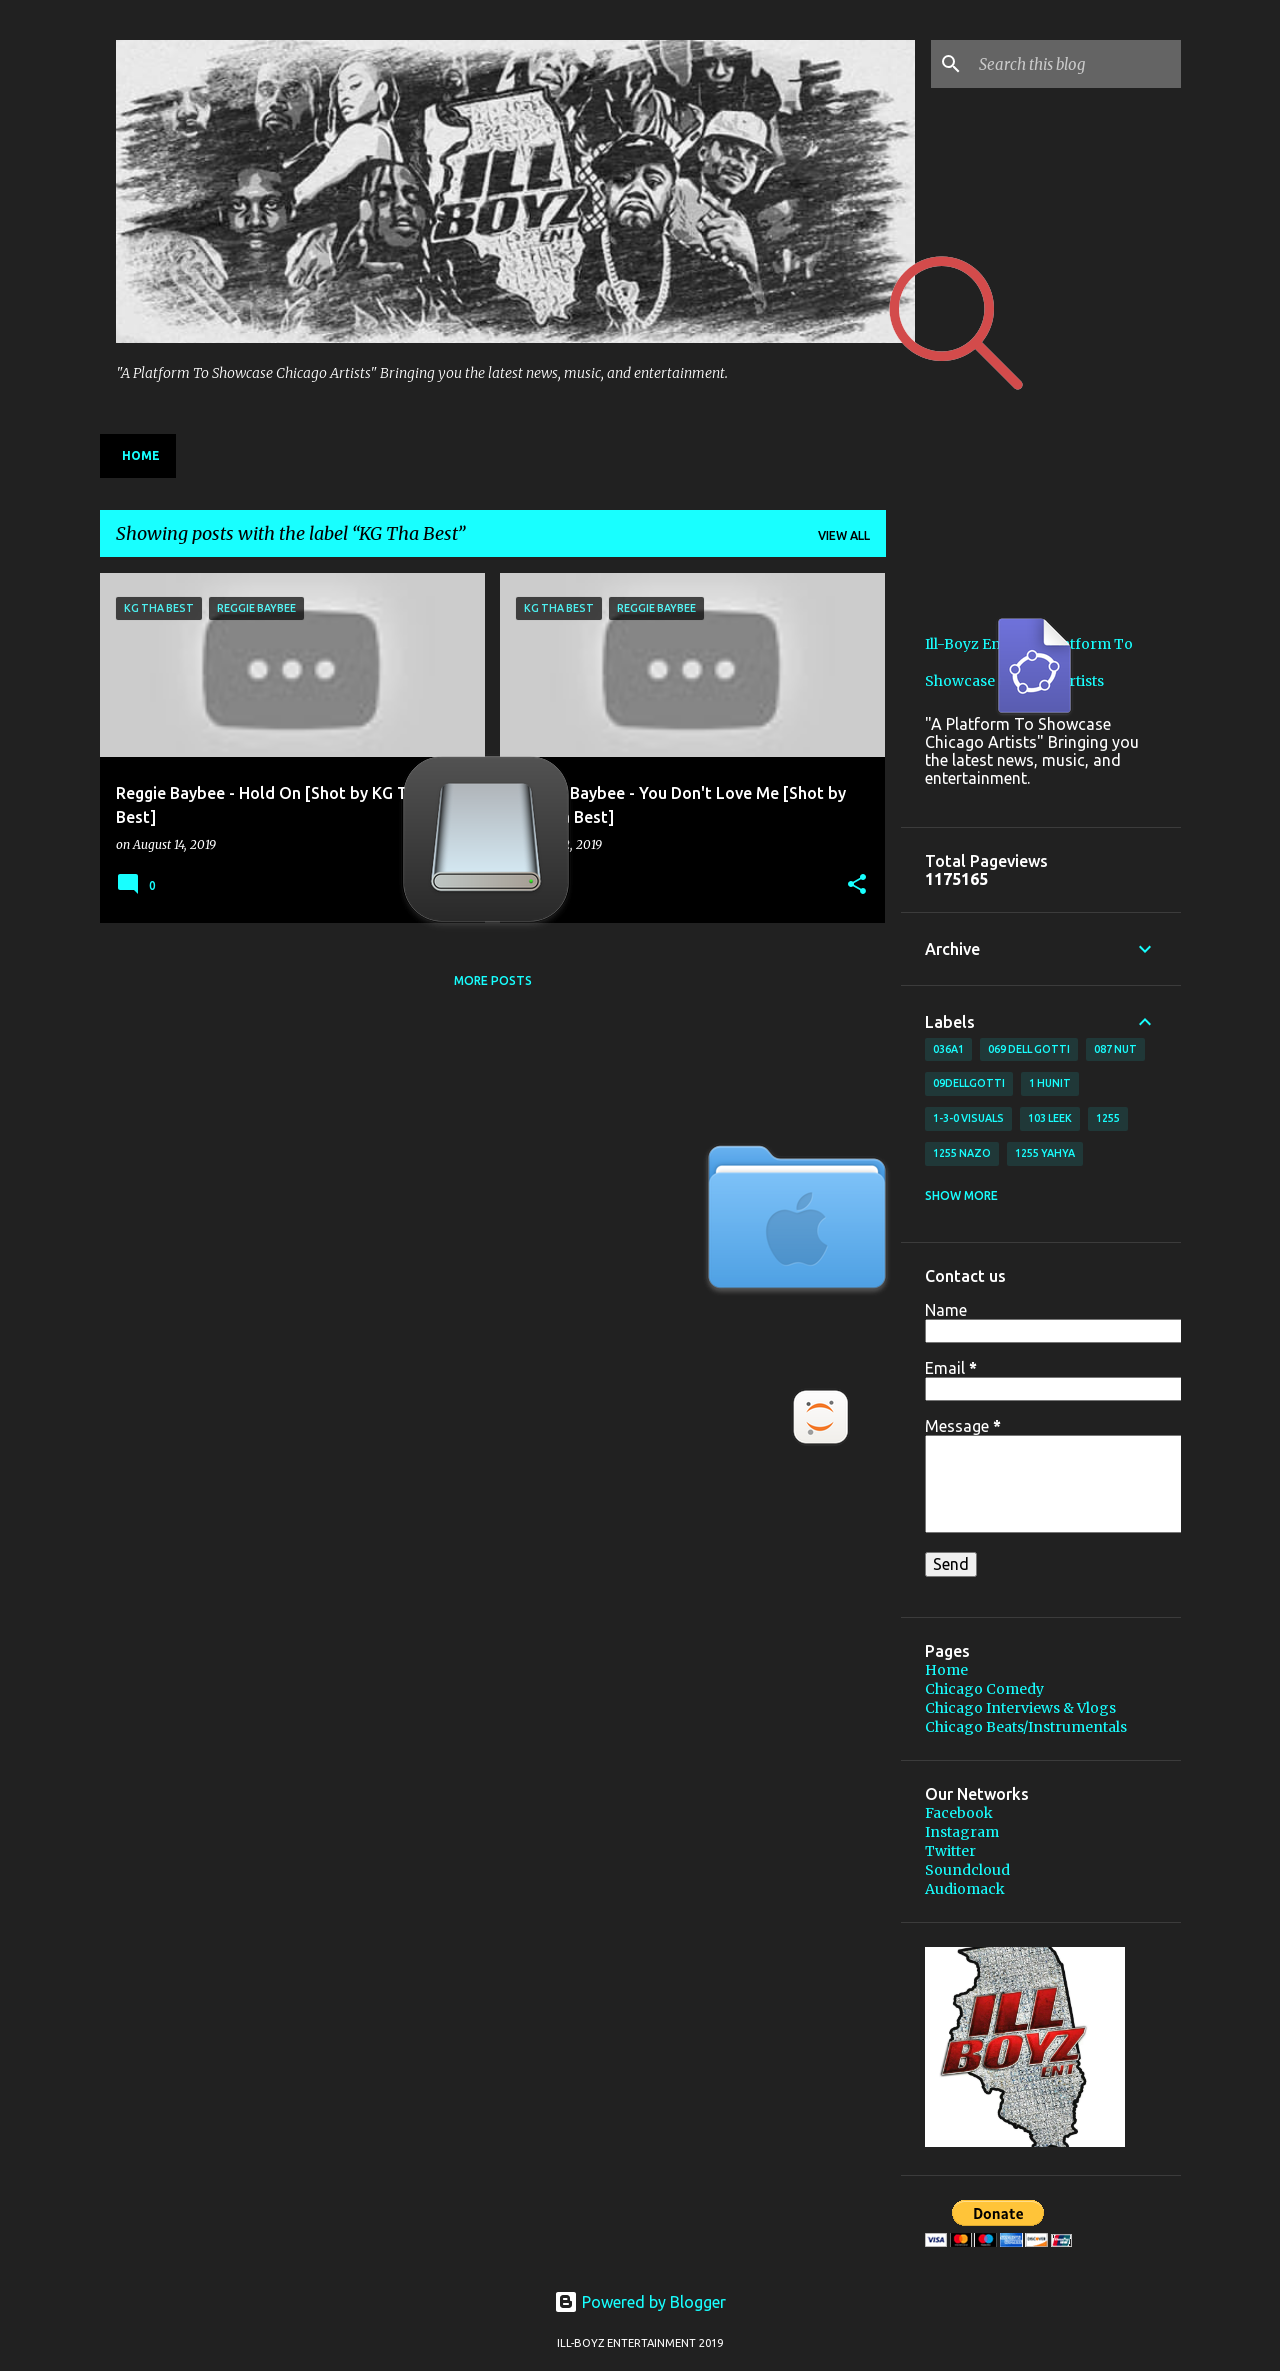 The width and height of the screenshot is (1280, 2371). Describe the element at coordinates (1034, 667) in the screenshot. I see `a geogebra file document` at that location.